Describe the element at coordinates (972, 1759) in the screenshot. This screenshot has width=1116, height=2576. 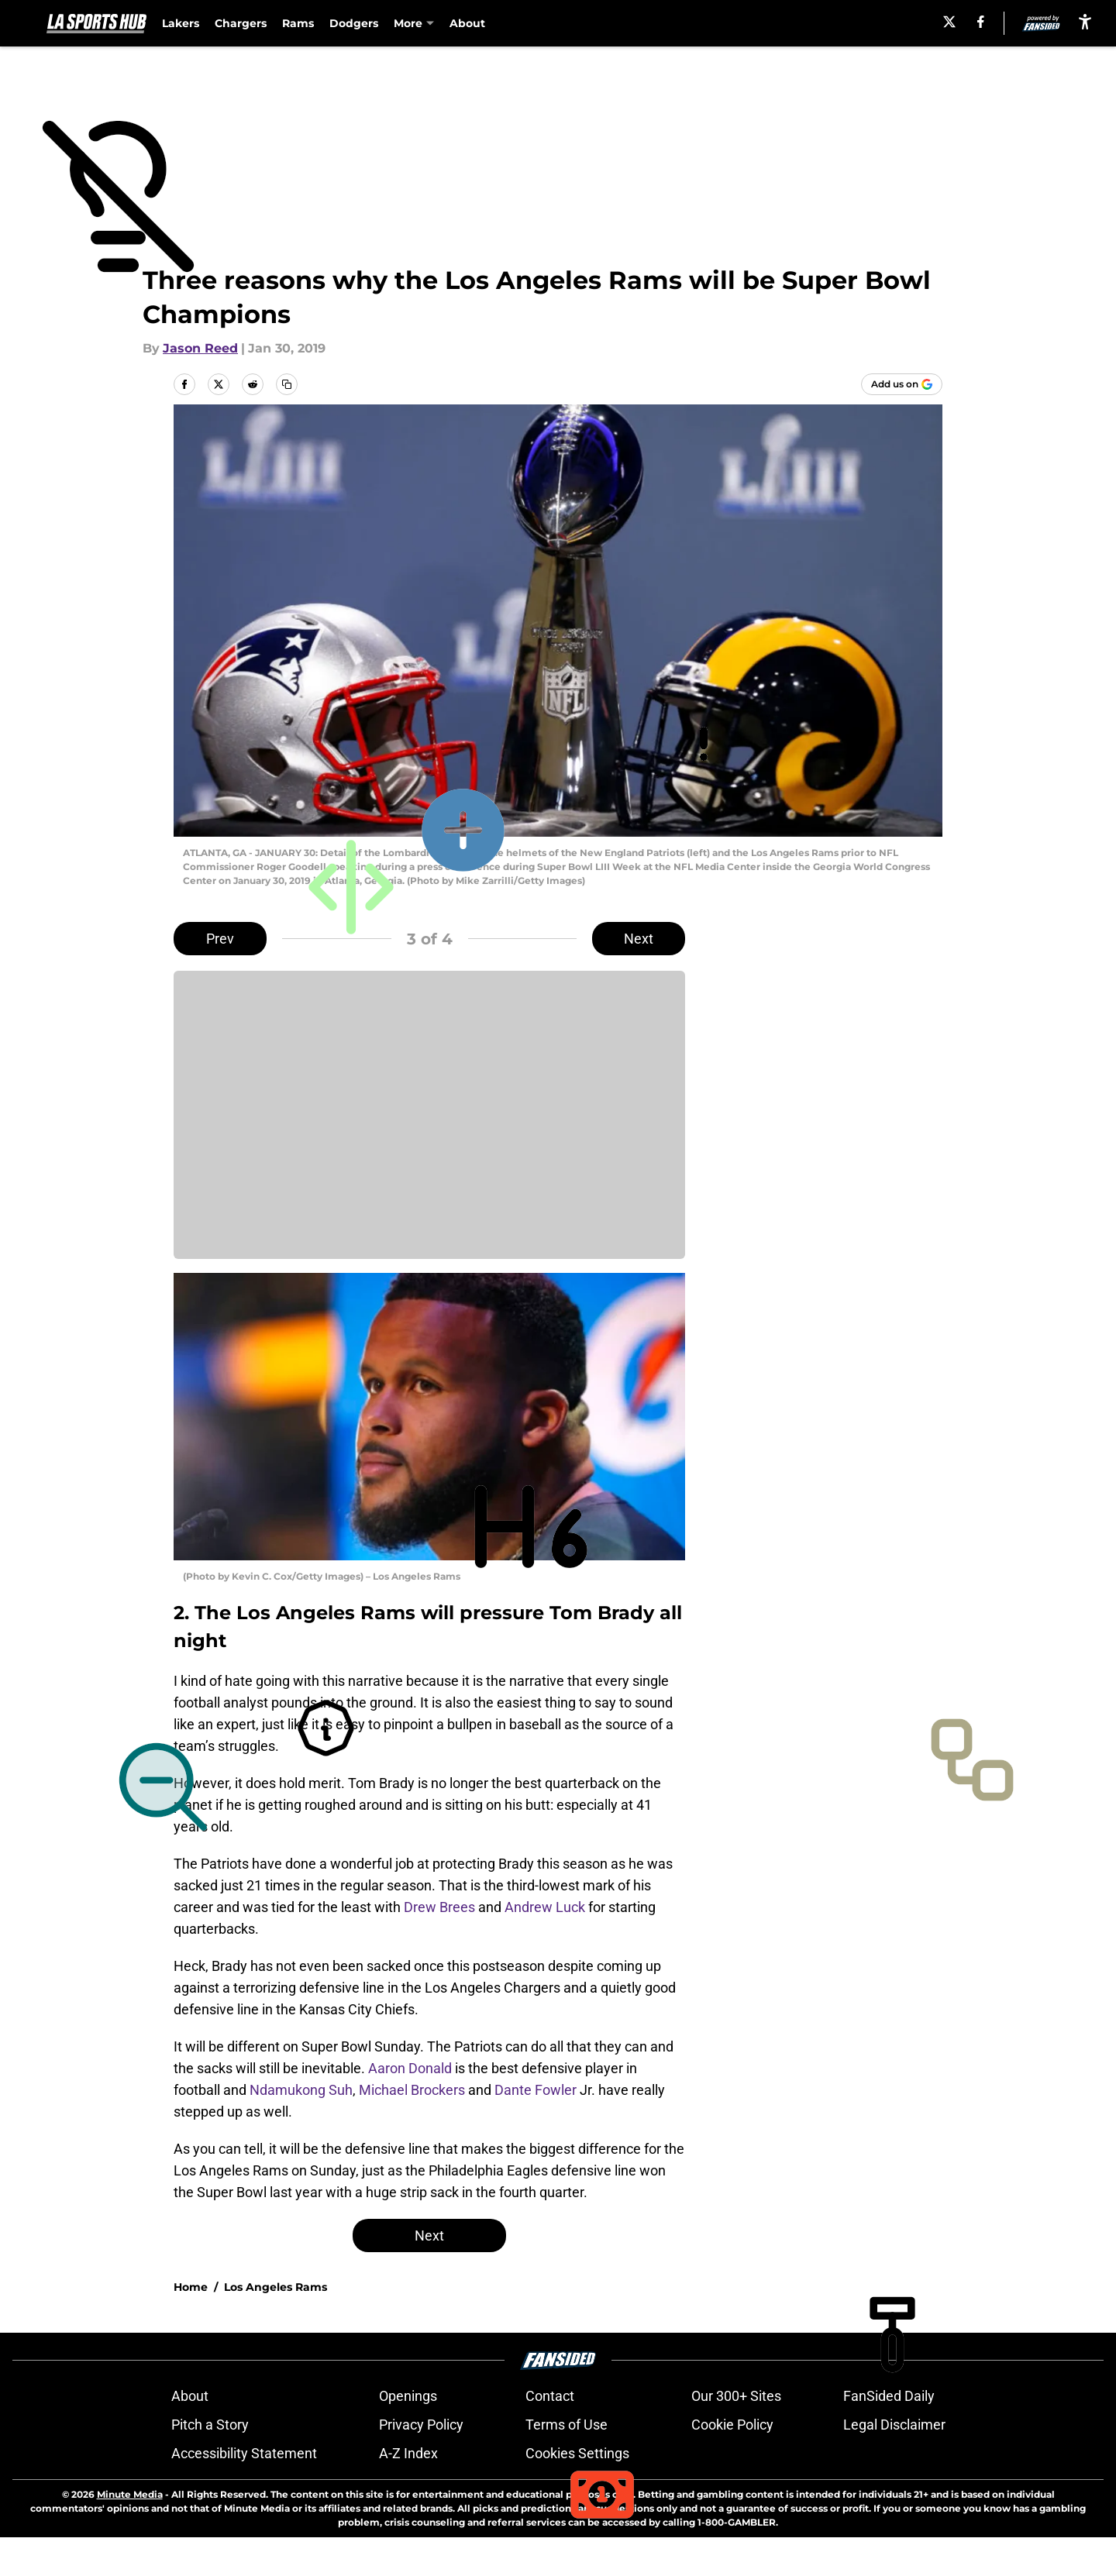
I see `view or manage workflow automation` at that location.